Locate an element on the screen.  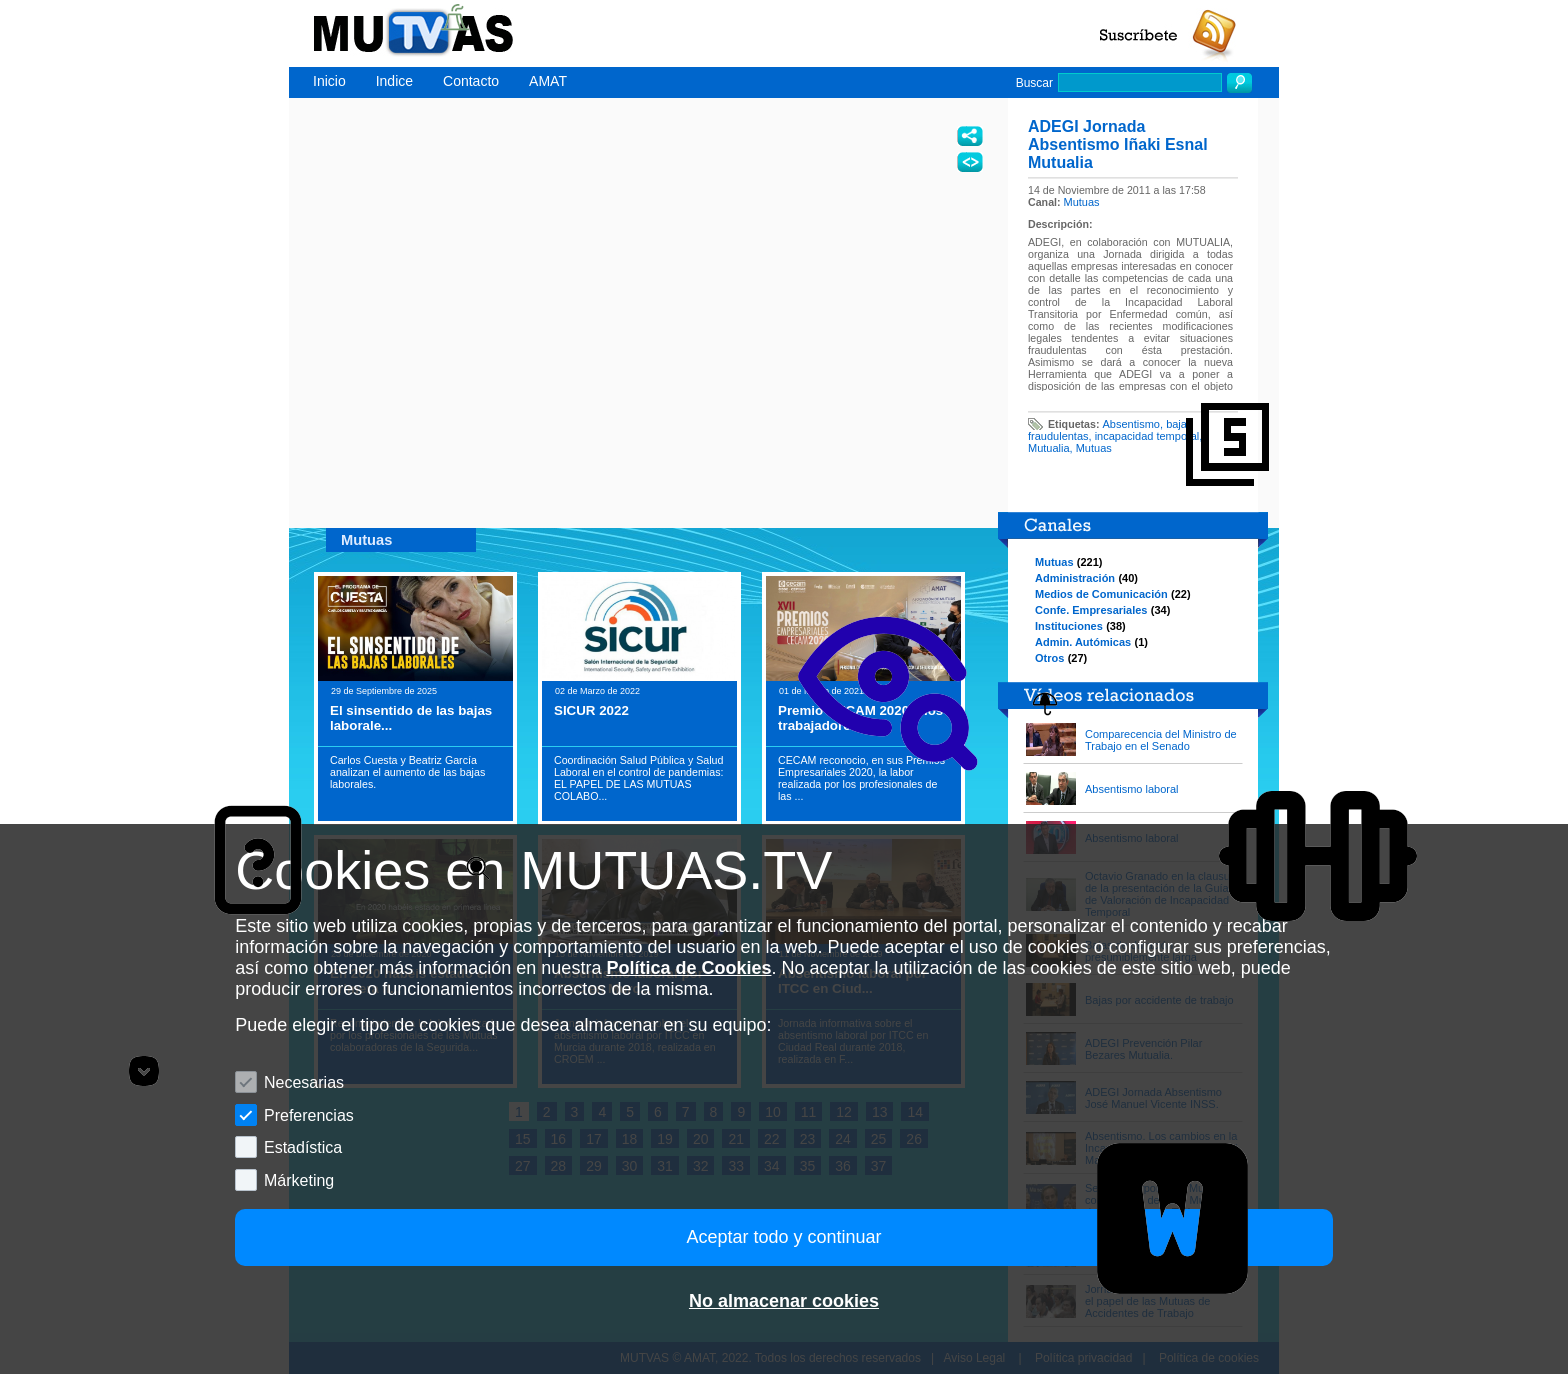
search through viewed or watched items is located at coordinates (883, 676).